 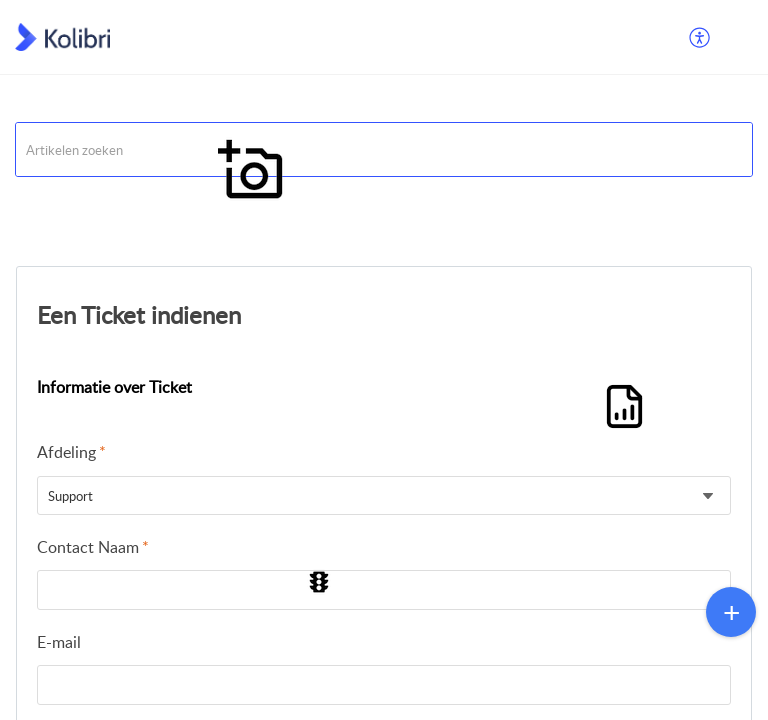 What do you see at coordinates (624, 406) in the screenshot?
I see `view file with growth analytics` at bounding box center [624, 406].